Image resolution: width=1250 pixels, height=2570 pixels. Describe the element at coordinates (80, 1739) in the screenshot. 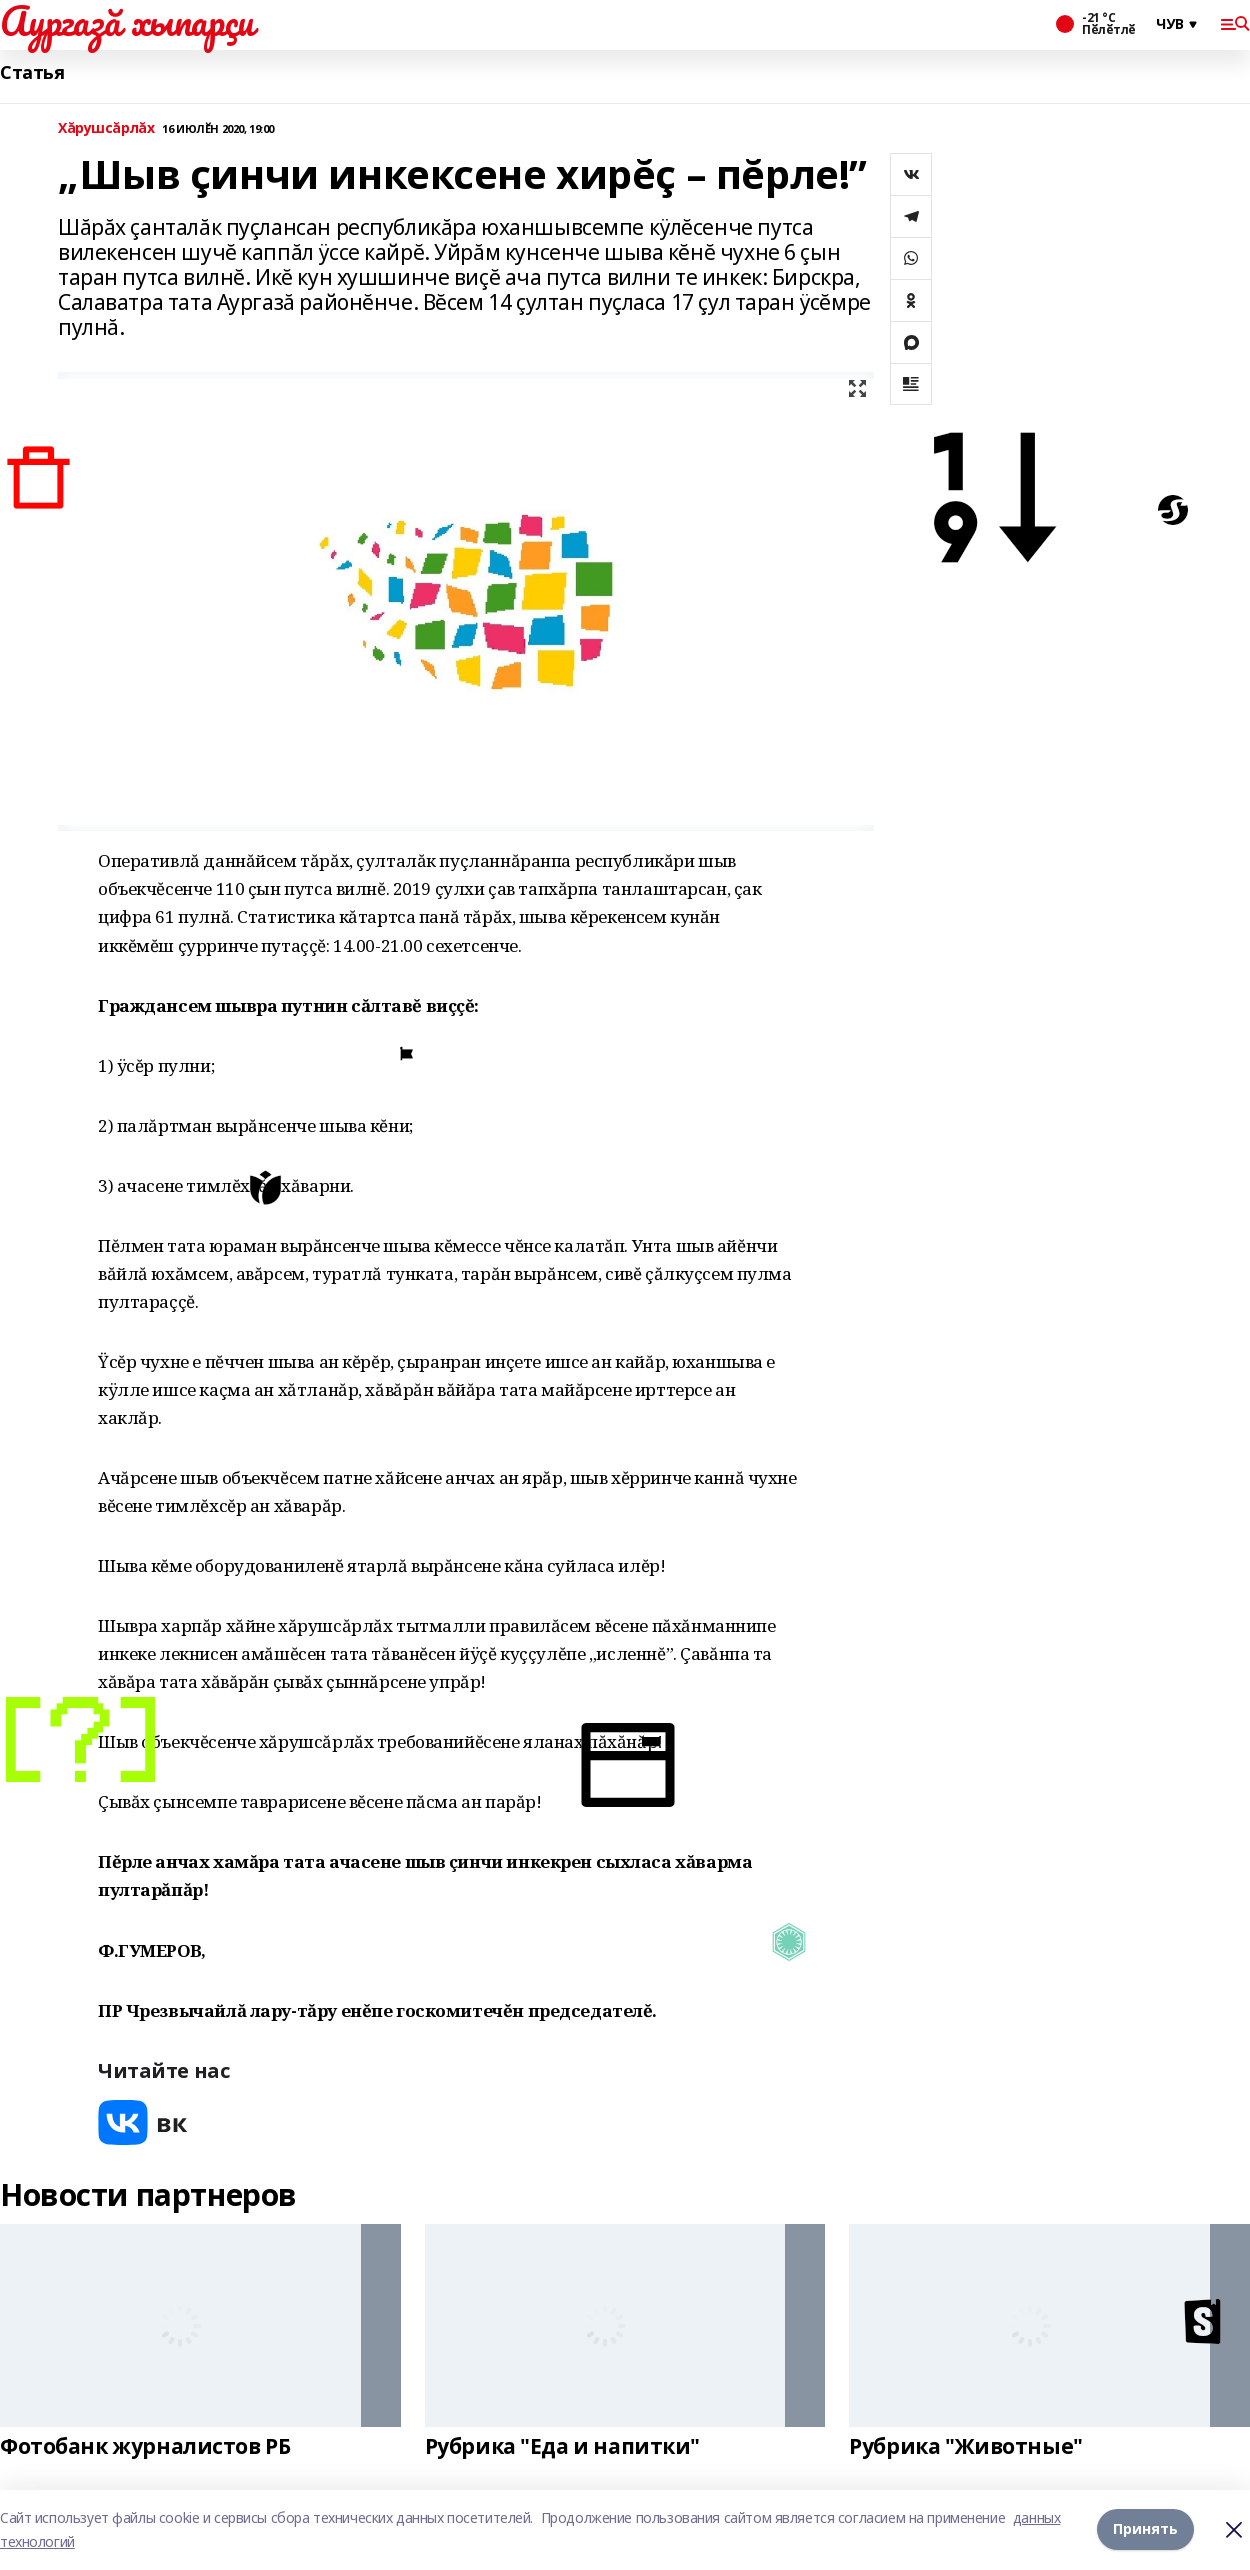

I see `visit the Philadelphia Inquirer website` at that location.